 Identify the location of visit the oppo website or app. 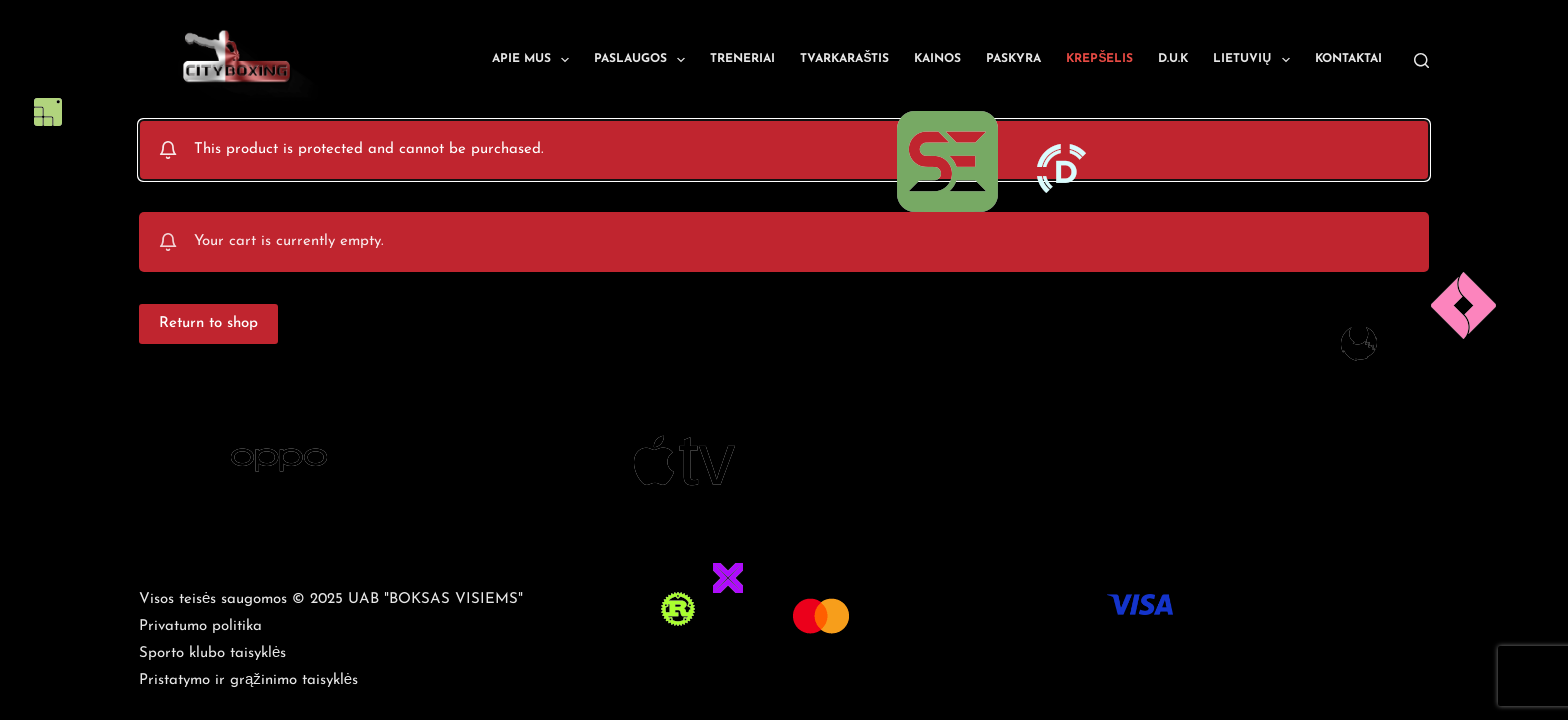
(279, 460).